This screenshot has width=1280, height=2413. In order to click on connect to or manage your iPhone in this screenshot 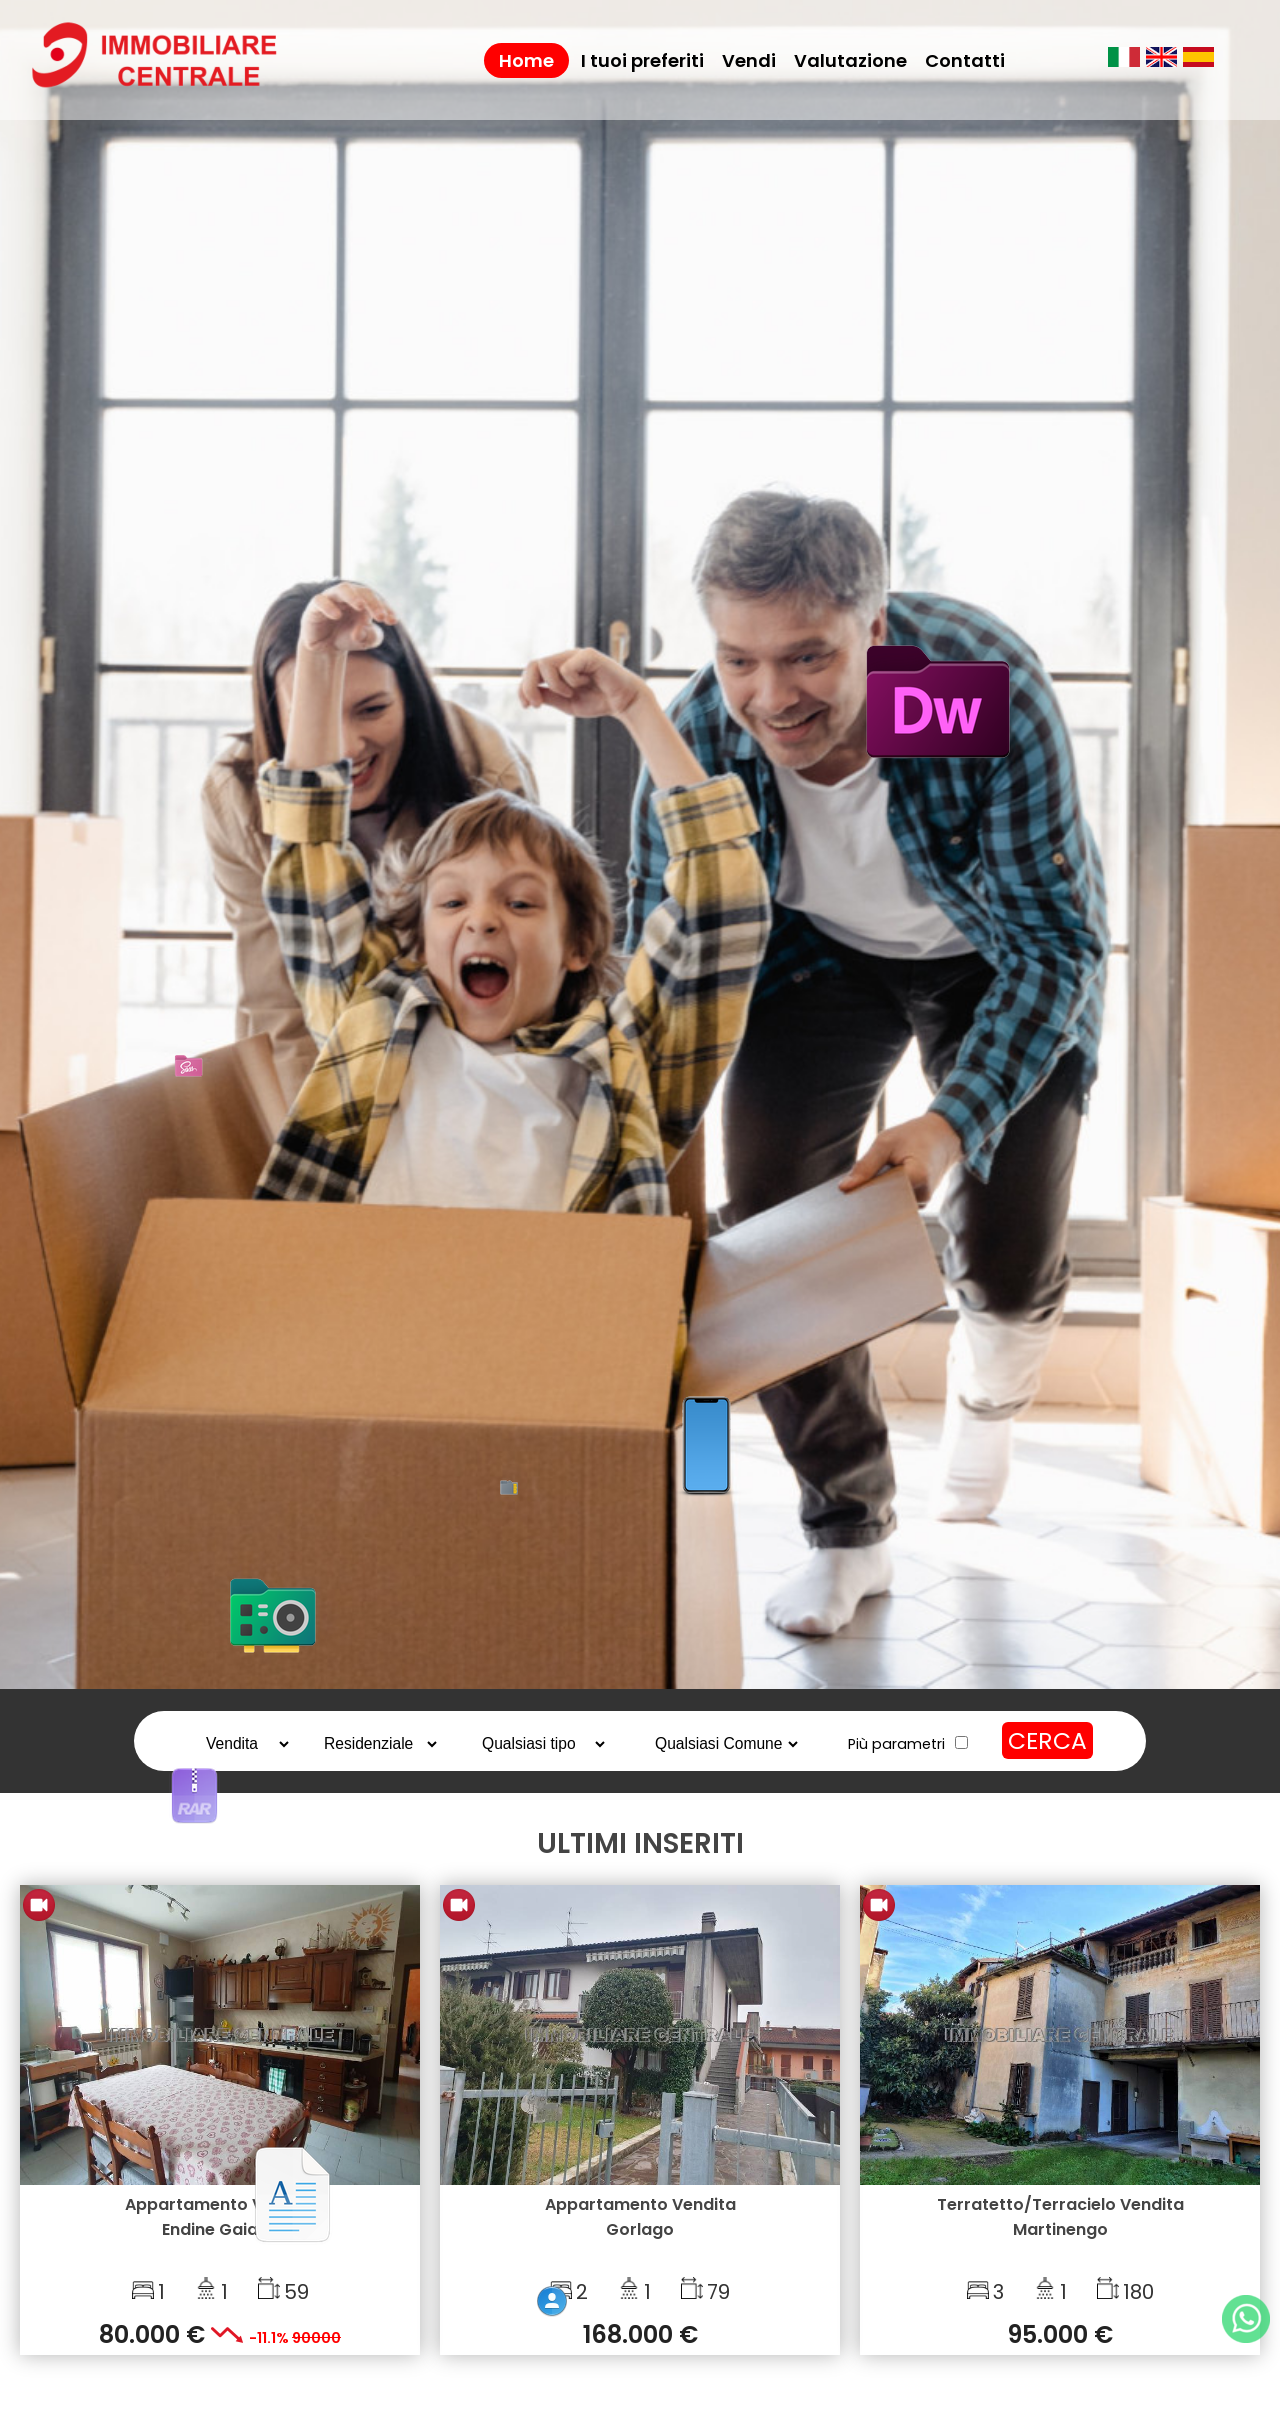, I will do `click(706, 1446)`.